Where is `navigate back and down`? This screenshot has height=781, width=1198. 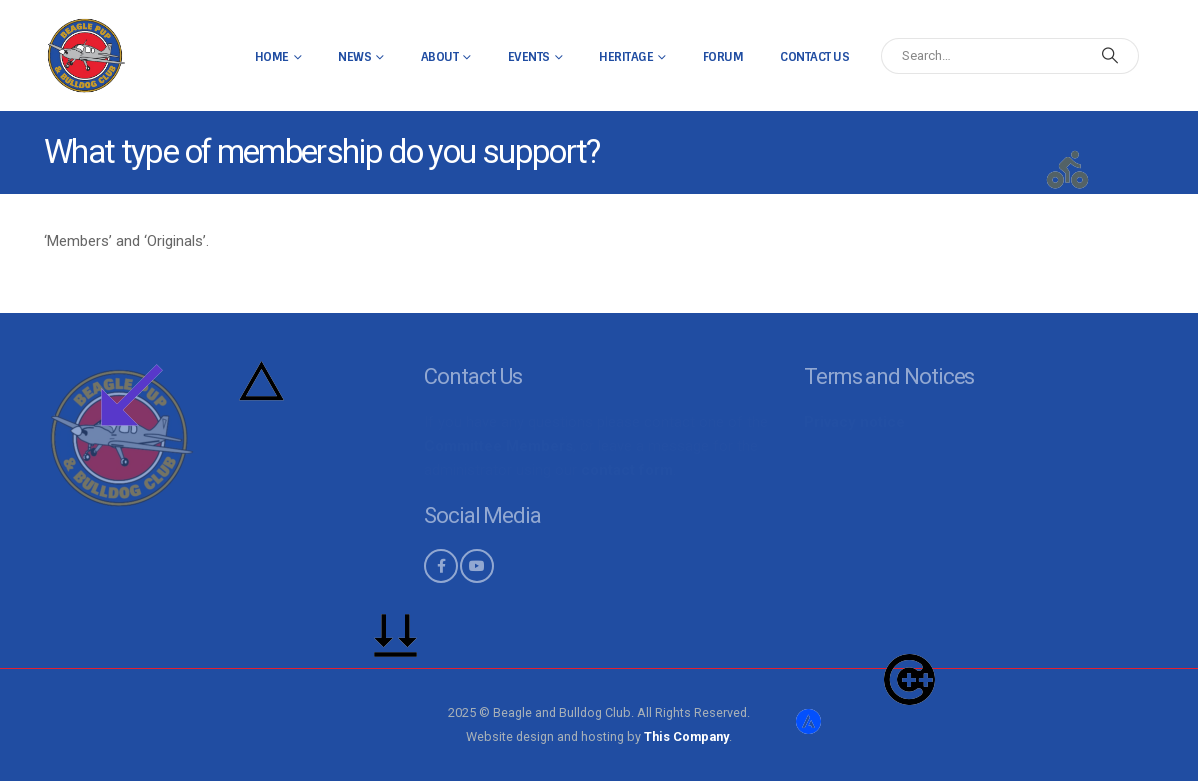
navigate back and down is located at coordinates (130, 396).